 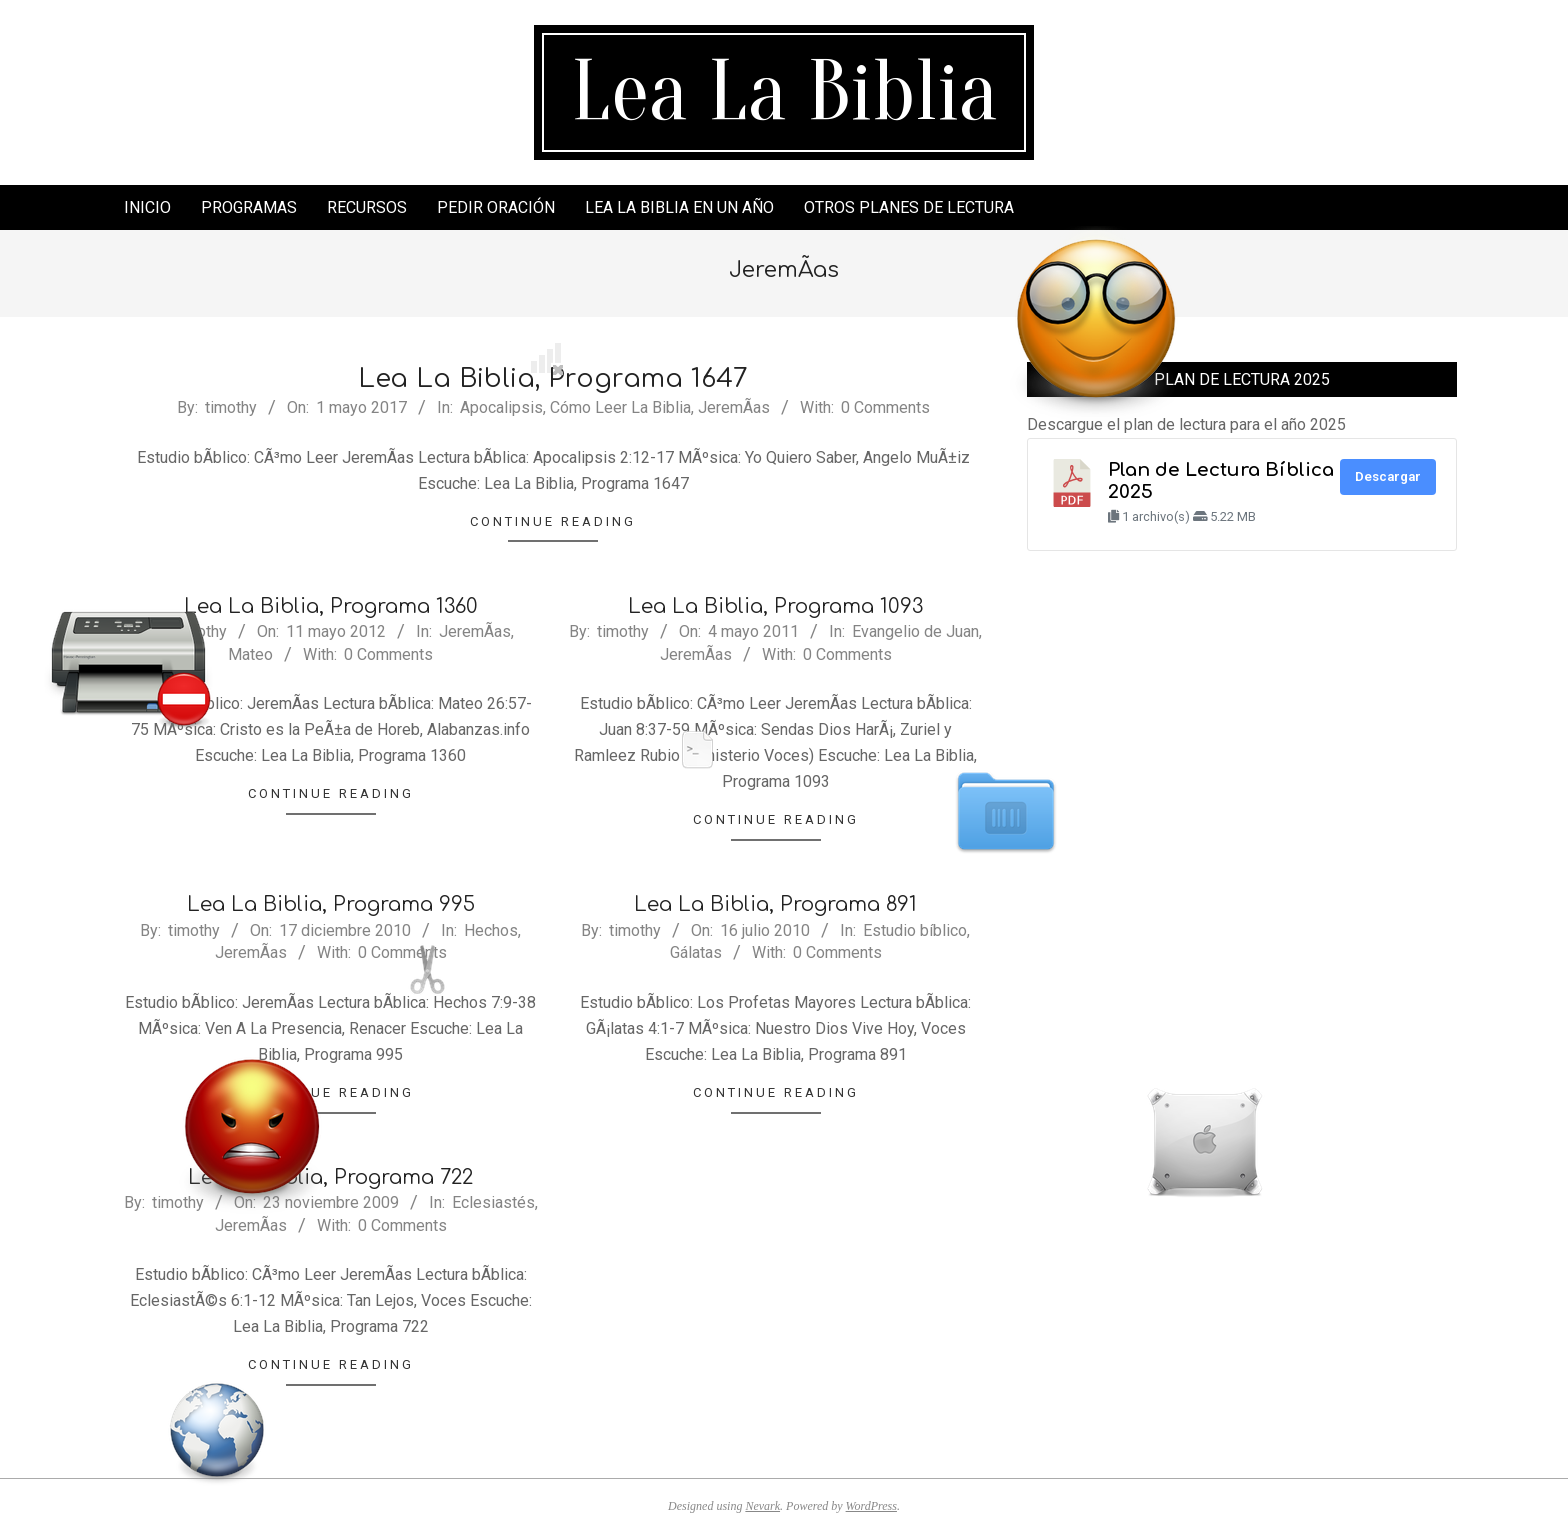 I want to click on access internet and web applications, so click(x=218, y=1431).